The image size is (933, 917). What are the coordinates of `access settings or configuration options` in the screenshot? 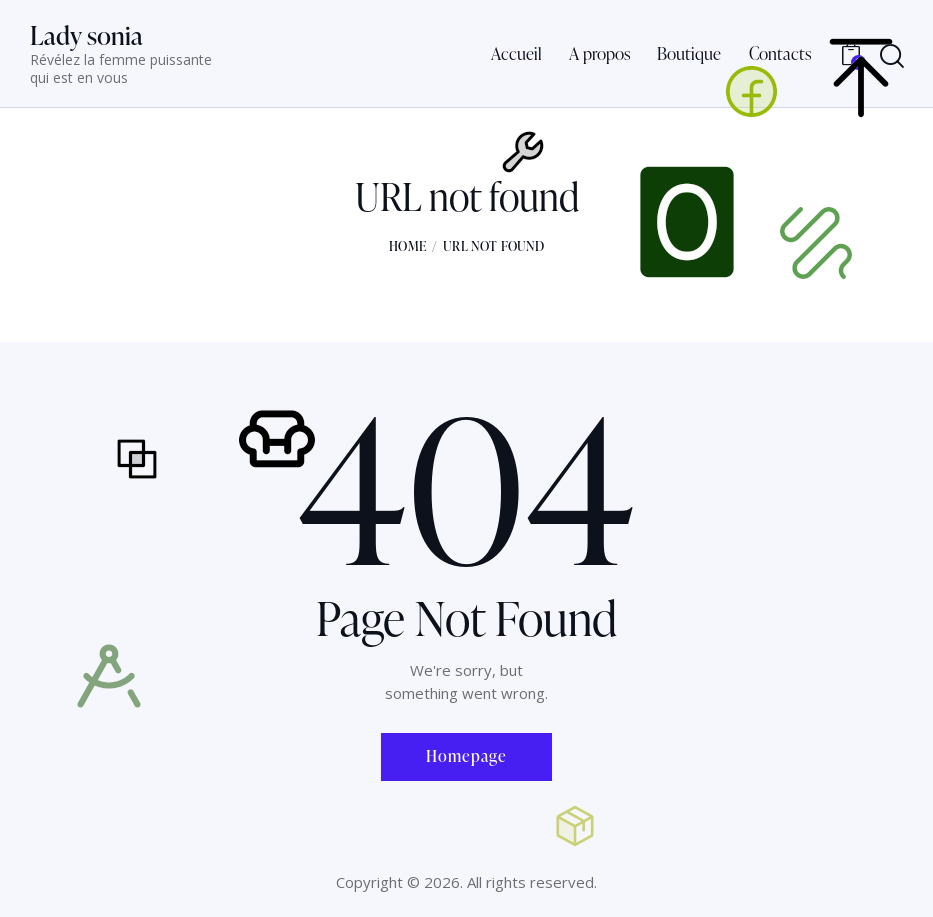 It's located at (523, 152).